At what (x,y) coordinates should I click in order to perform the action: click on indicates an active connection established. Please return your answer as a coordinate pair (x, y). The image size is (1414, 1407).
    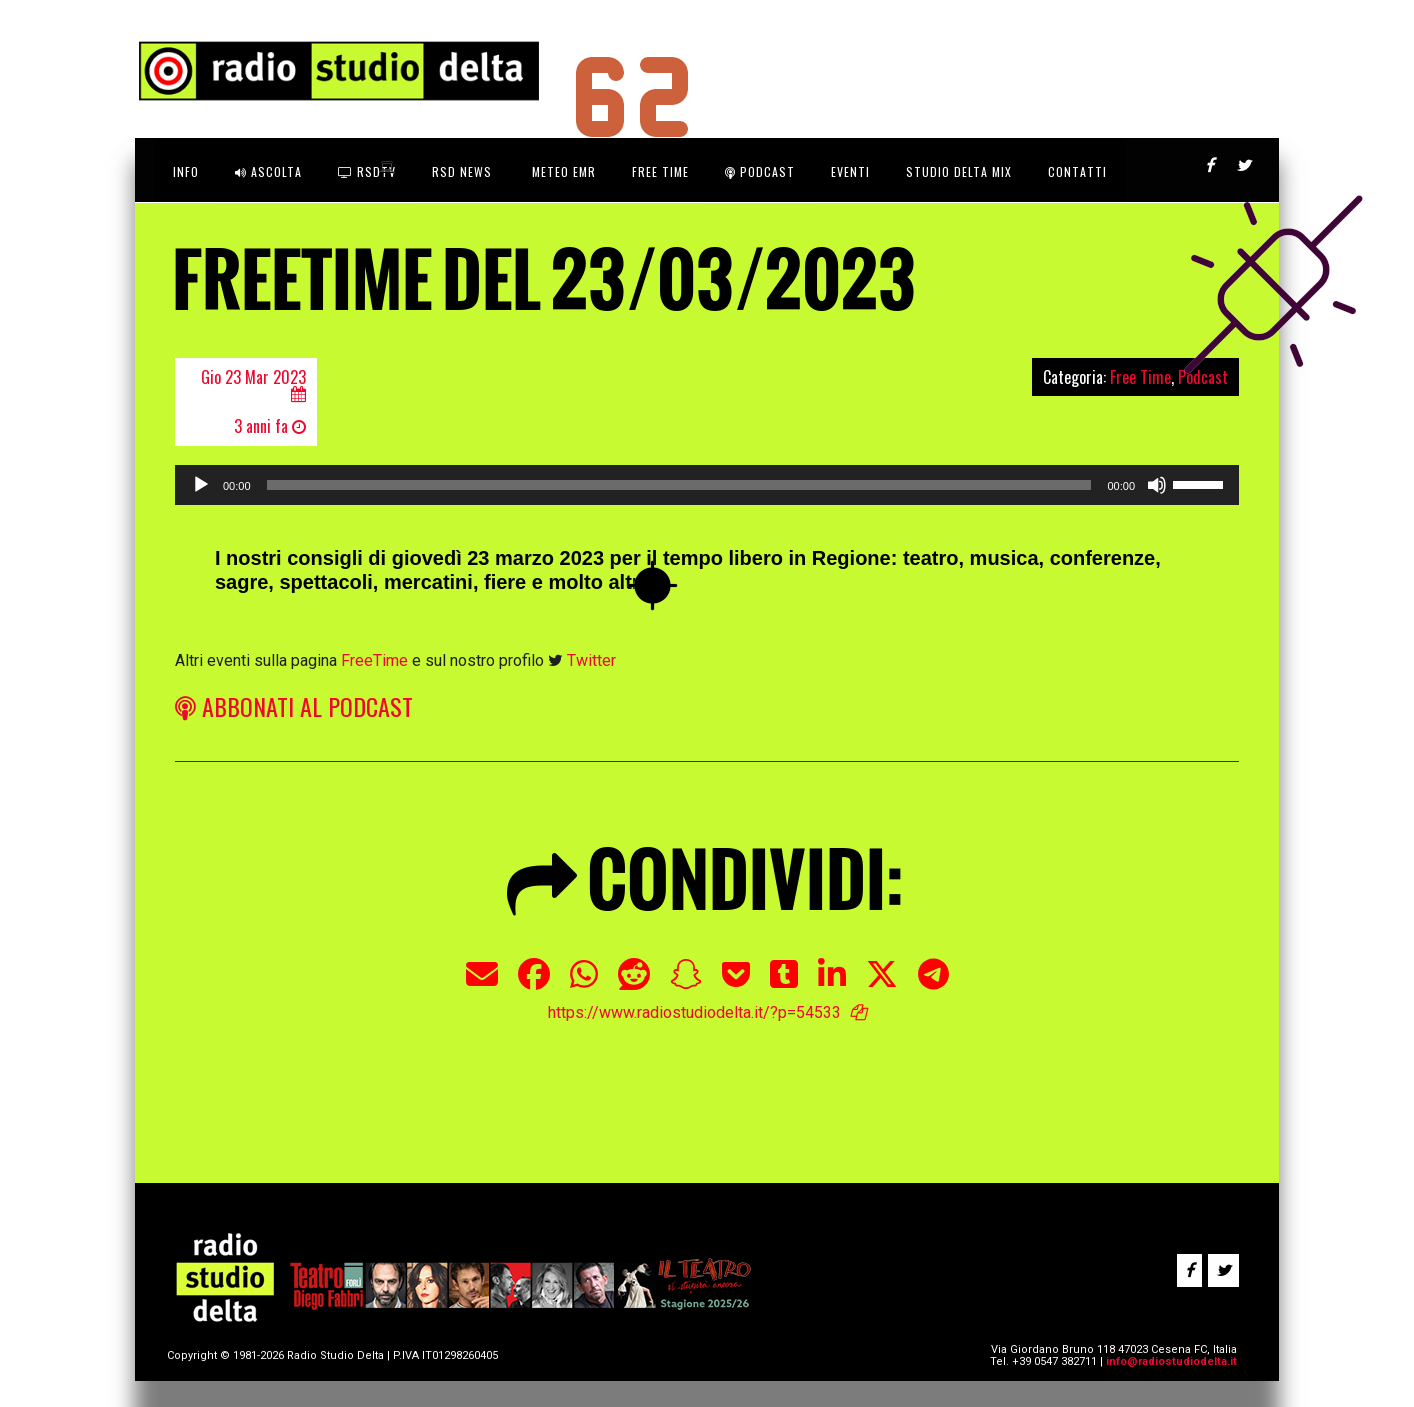
    Looking at the image, I should click on (1273, 284).